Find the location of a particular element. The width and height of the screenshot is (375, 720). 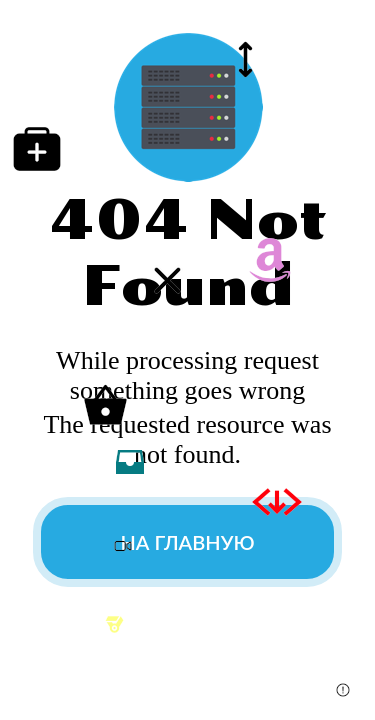

start a video call is located at coordinates (123, 546).